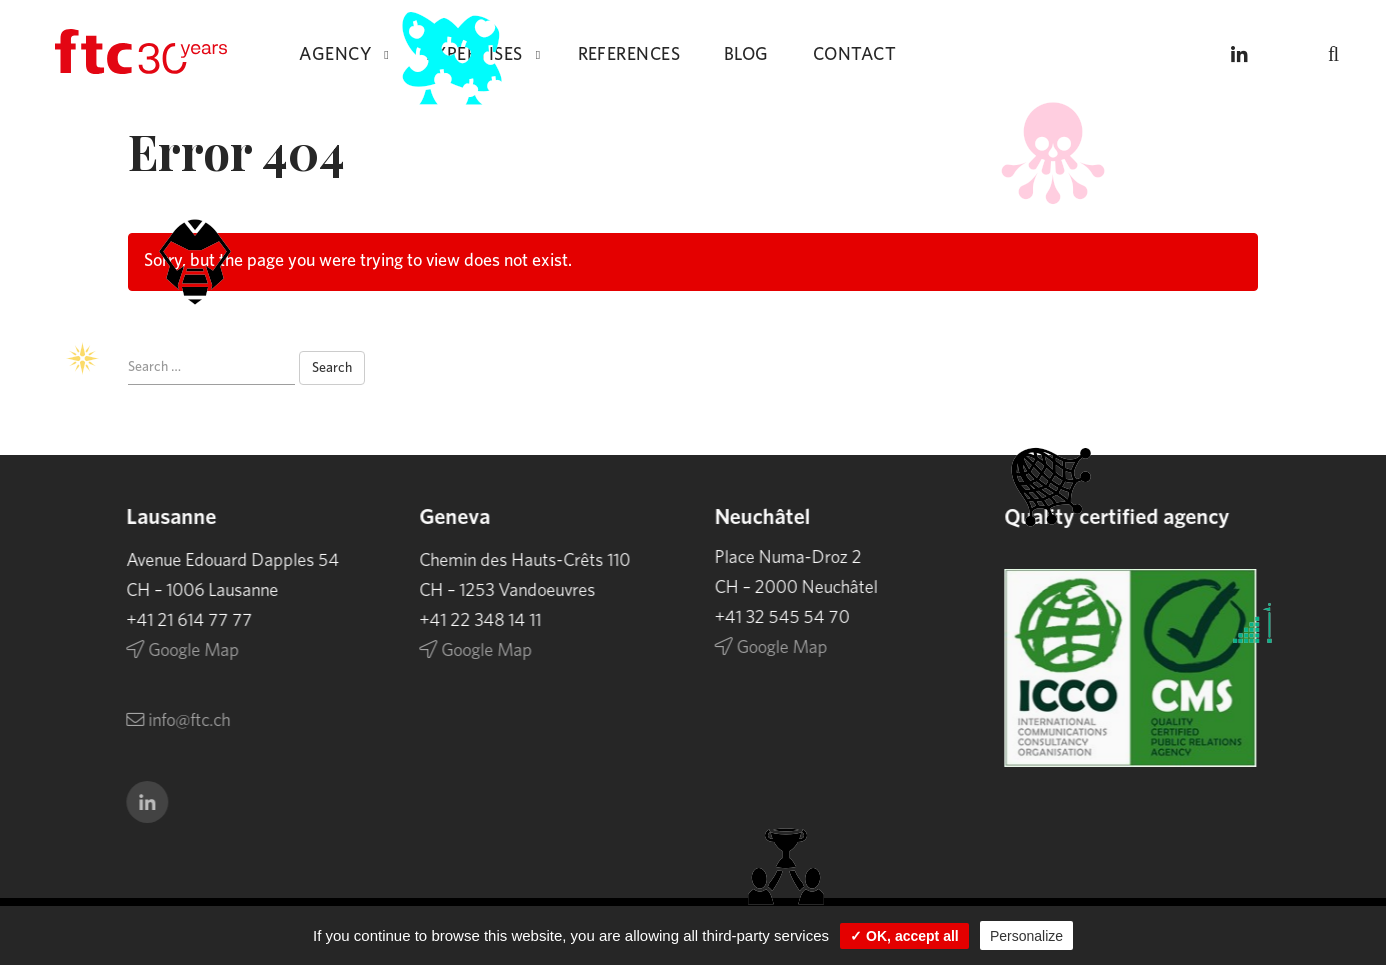 Image resolution: width=1386 pixels, height=965 pixels. What do you see at coordinates (452, 55) in the screenshot?
I see `collect or harvest berries` at bounding box center [452, 55].